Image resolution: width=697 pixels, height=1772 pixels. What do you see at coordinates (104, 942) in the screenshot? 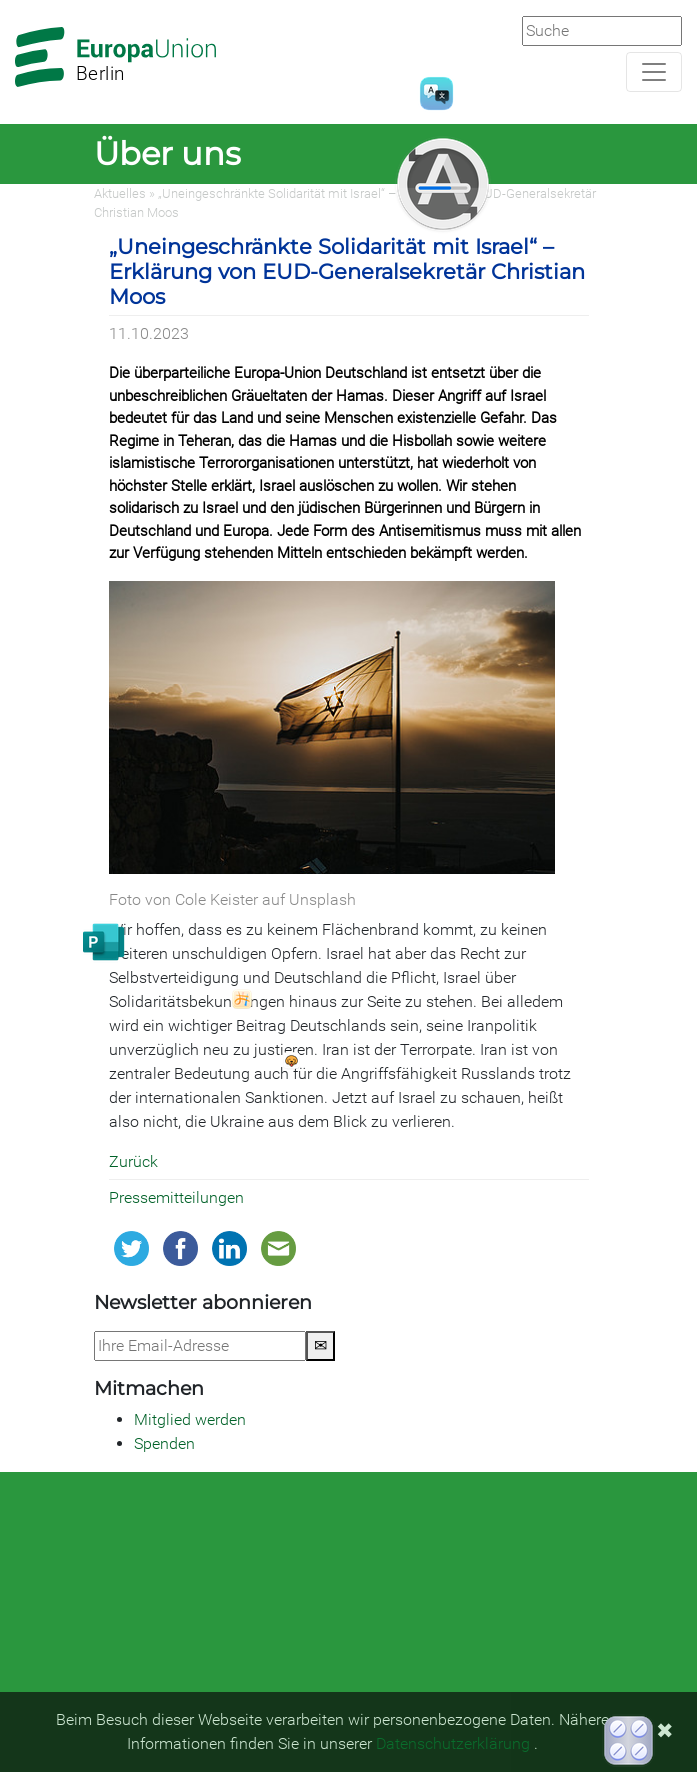
I see `open Microsoft Publisher application` at bounding box center [104, 942].